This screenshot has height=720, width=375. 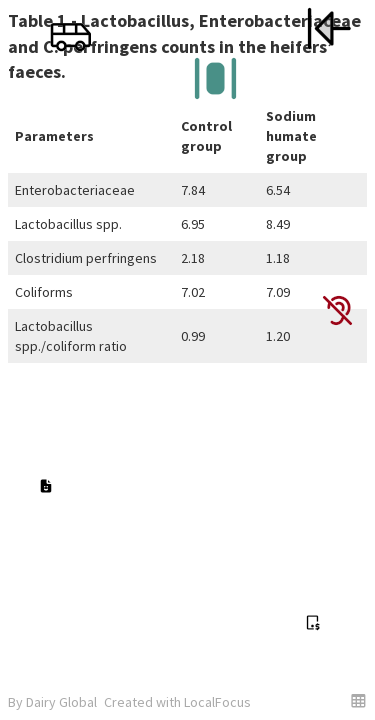 What do you see at coordinates (312, 622) in the screenshot?
I see `access tablet payment or billing settings` at bounding box center [312, 622].